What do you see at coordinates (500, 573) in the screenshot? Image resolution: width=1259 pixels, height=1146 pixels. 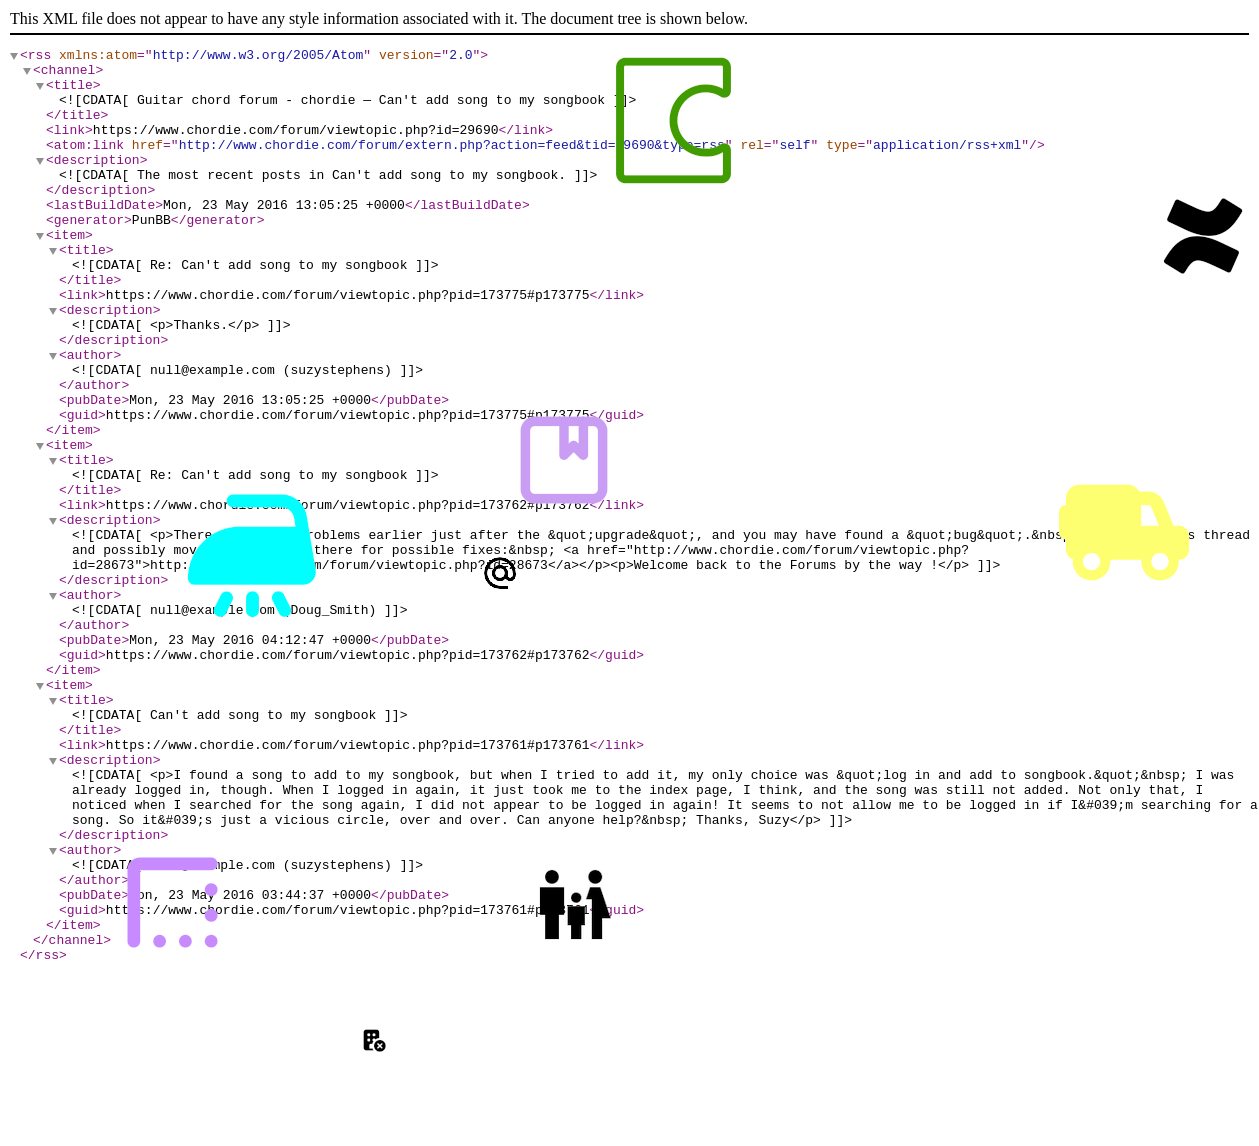 I see `enter or view email address` at bounding box center [500, 573].